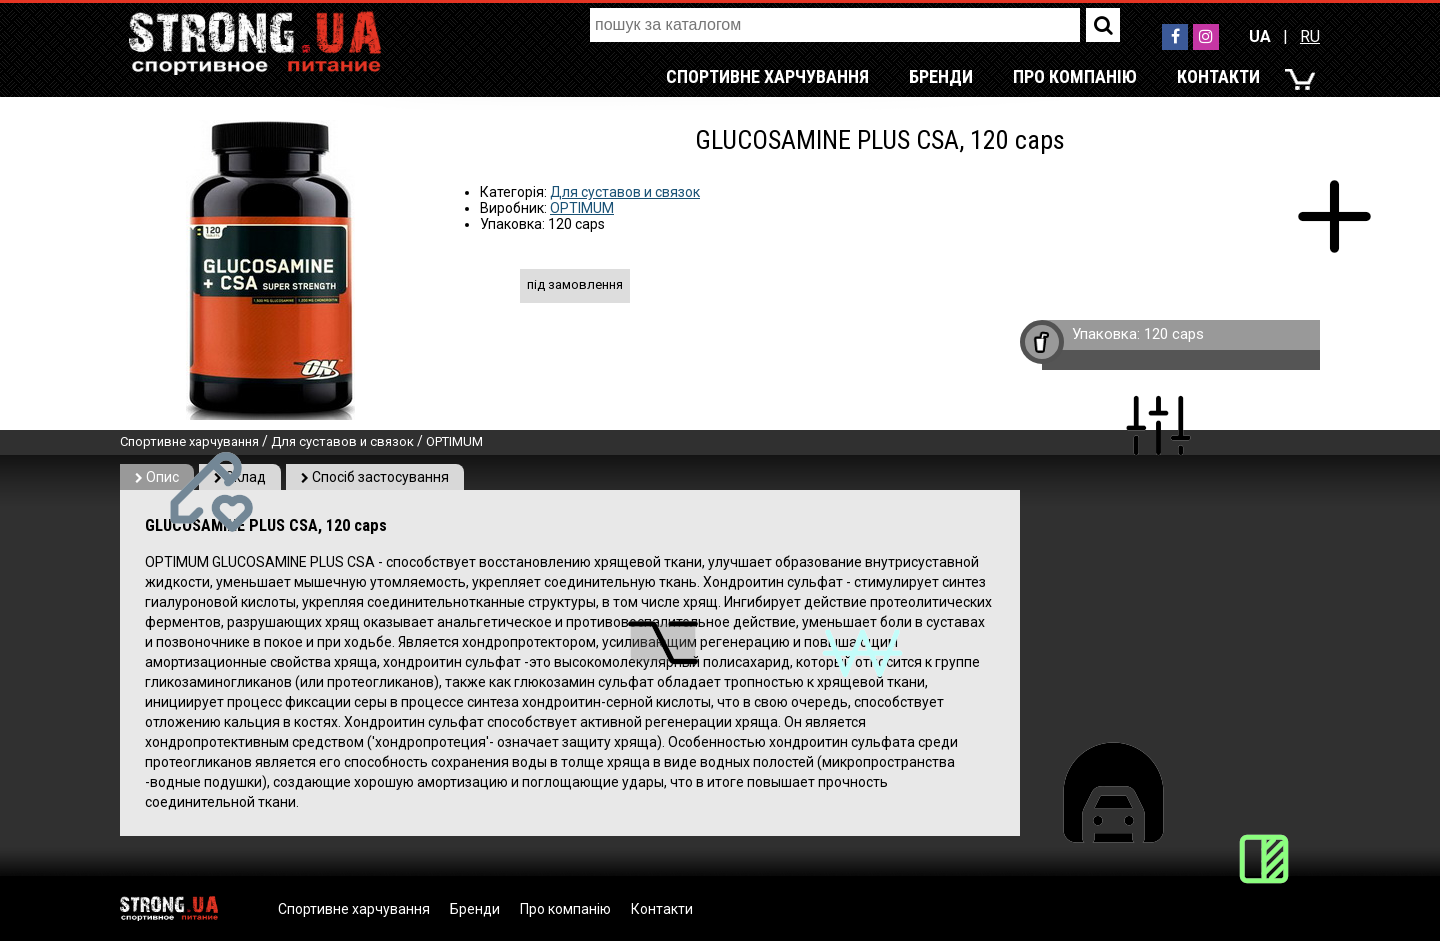 The image size is (1440, 941). I want to click on indicates tunnel or underground passage ahead, so click(1113, 792).